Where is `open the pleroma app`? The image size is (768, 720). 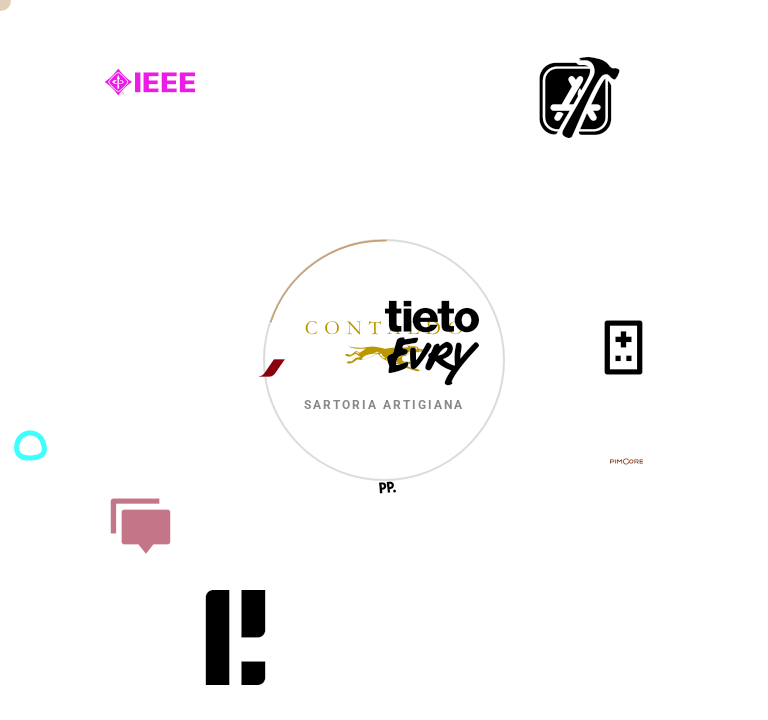
open the pleroma app is located at coordinates (235, 637).